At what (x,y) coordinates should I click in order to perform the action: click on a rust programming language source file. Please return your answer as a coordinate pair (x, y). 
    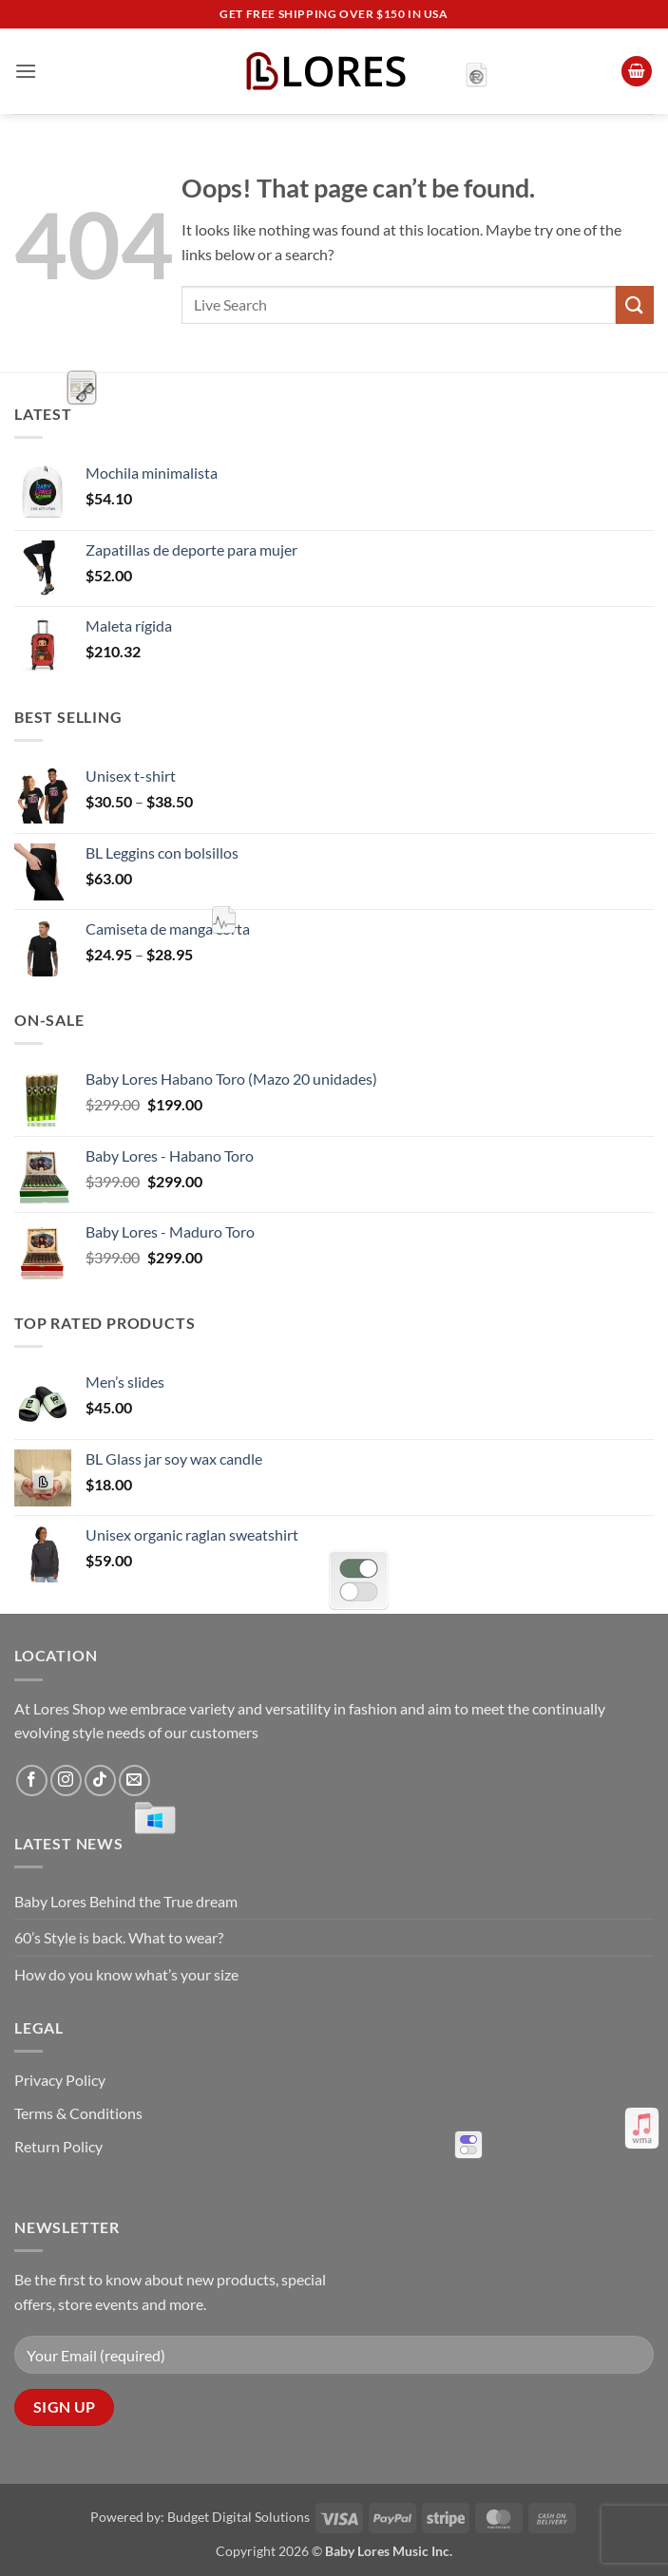
    Looking at the image, I should click on (476, 74).